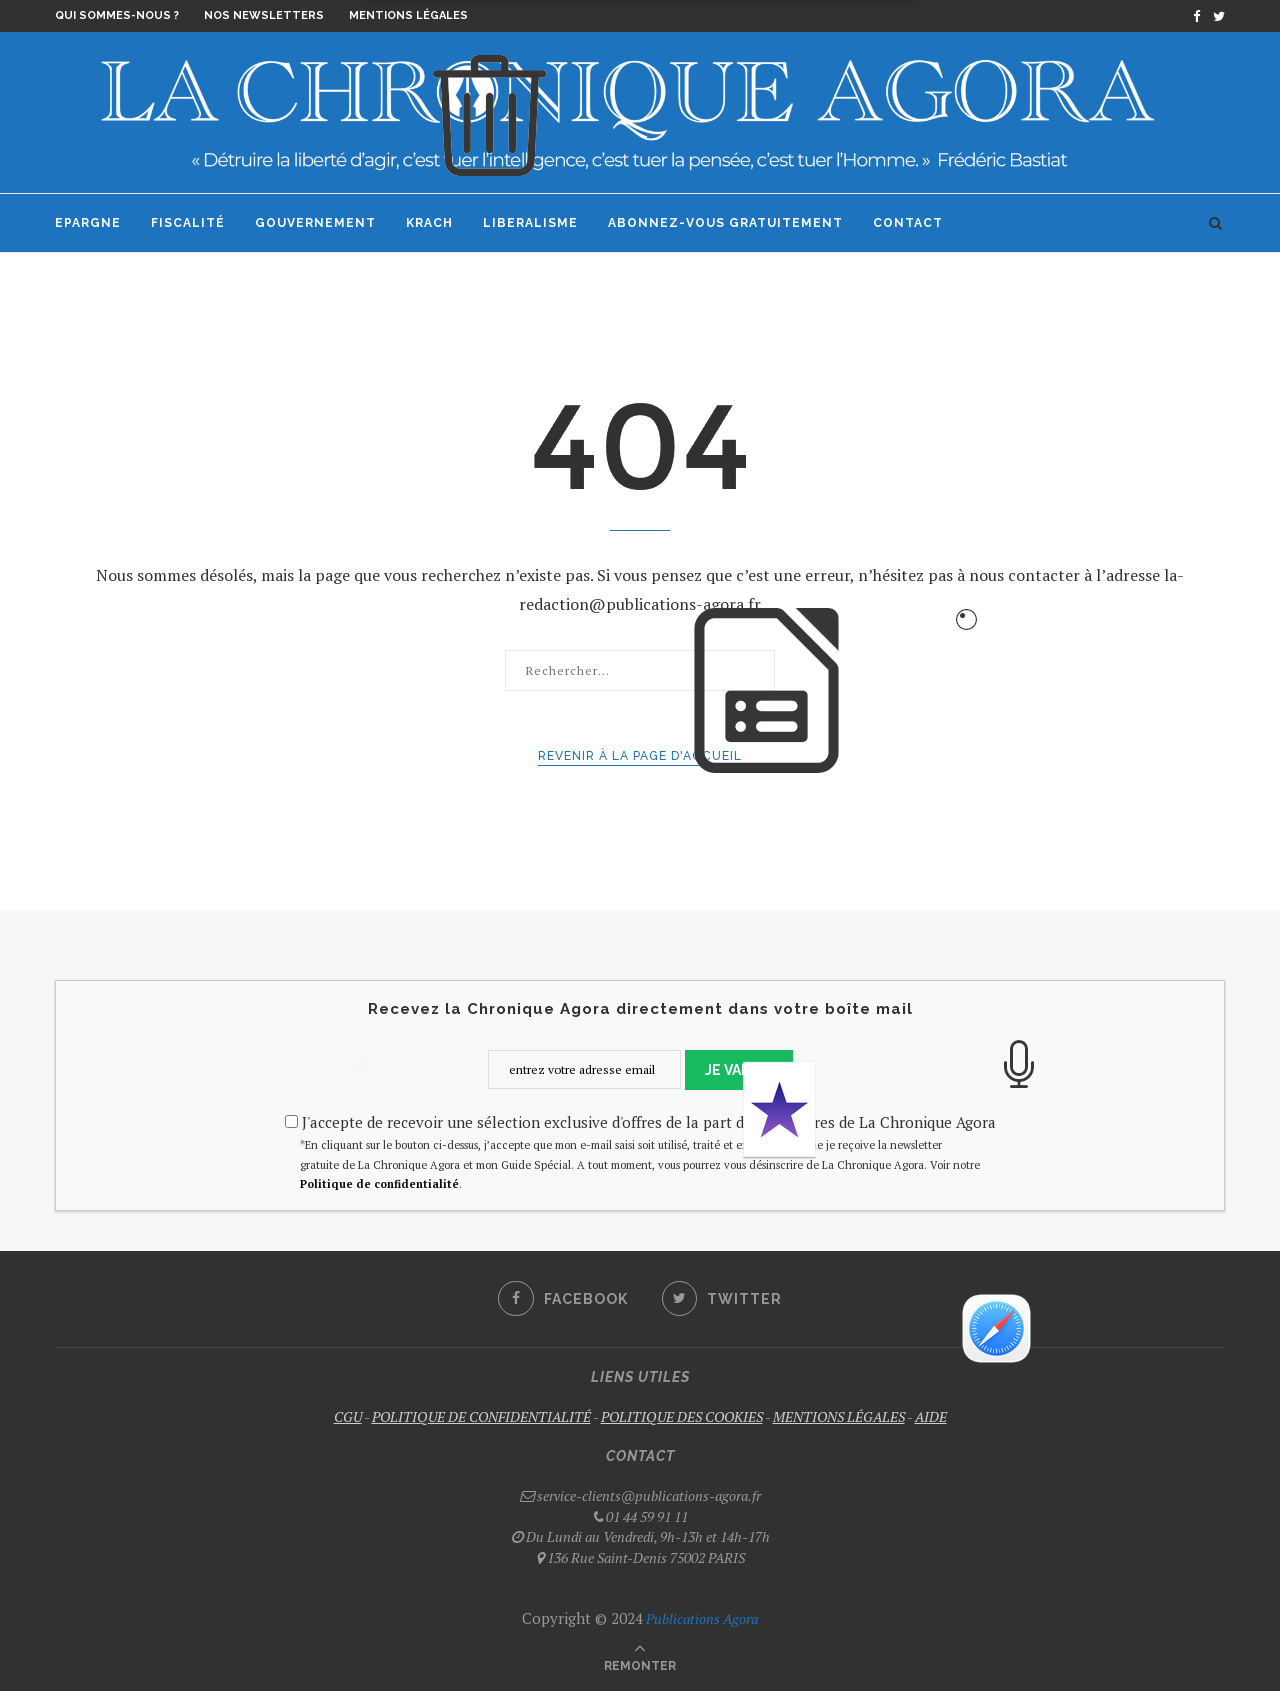 Image resolution: width=1280 pixels, height=1691 pixels. Describe the element at coordinates (996, 1328) in the screenshot. I see `open the web browser app` at that location.